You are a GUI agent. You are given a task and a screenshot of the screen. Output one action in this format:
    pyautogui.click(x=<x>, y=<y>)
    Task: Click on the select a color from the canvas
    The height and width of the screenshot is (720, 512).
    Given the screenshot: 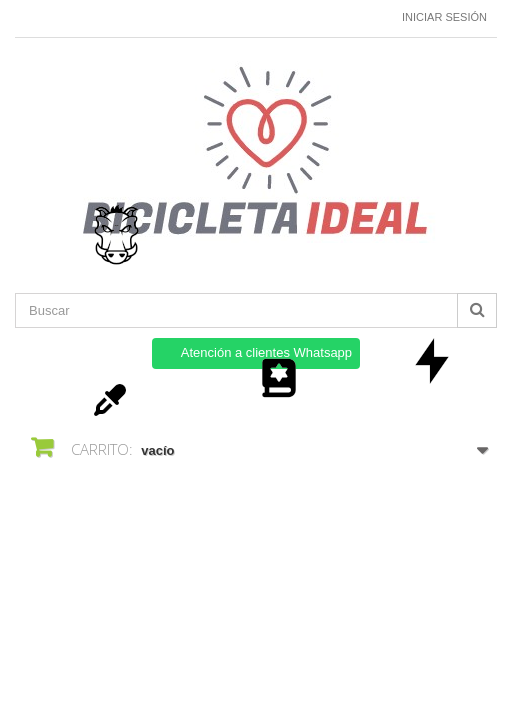 What is the action you would take?
    pyautogui.click(x=110, y=400)
    